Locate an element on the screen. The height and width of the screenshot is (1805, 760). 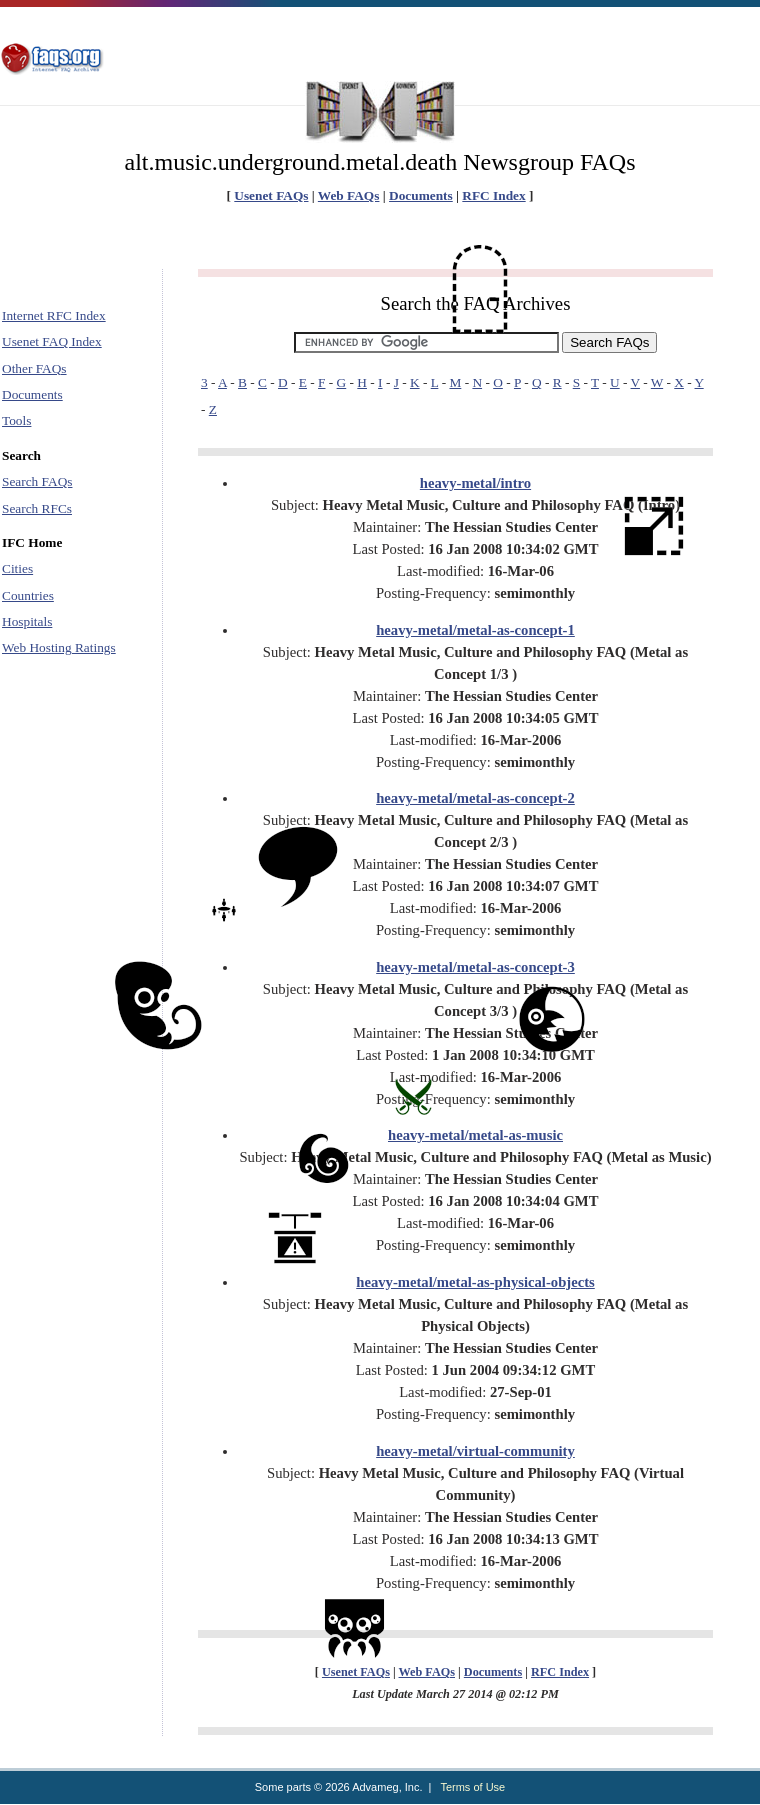
spider or arachnid enemy character in a game is located at coordinates (354, 1628).